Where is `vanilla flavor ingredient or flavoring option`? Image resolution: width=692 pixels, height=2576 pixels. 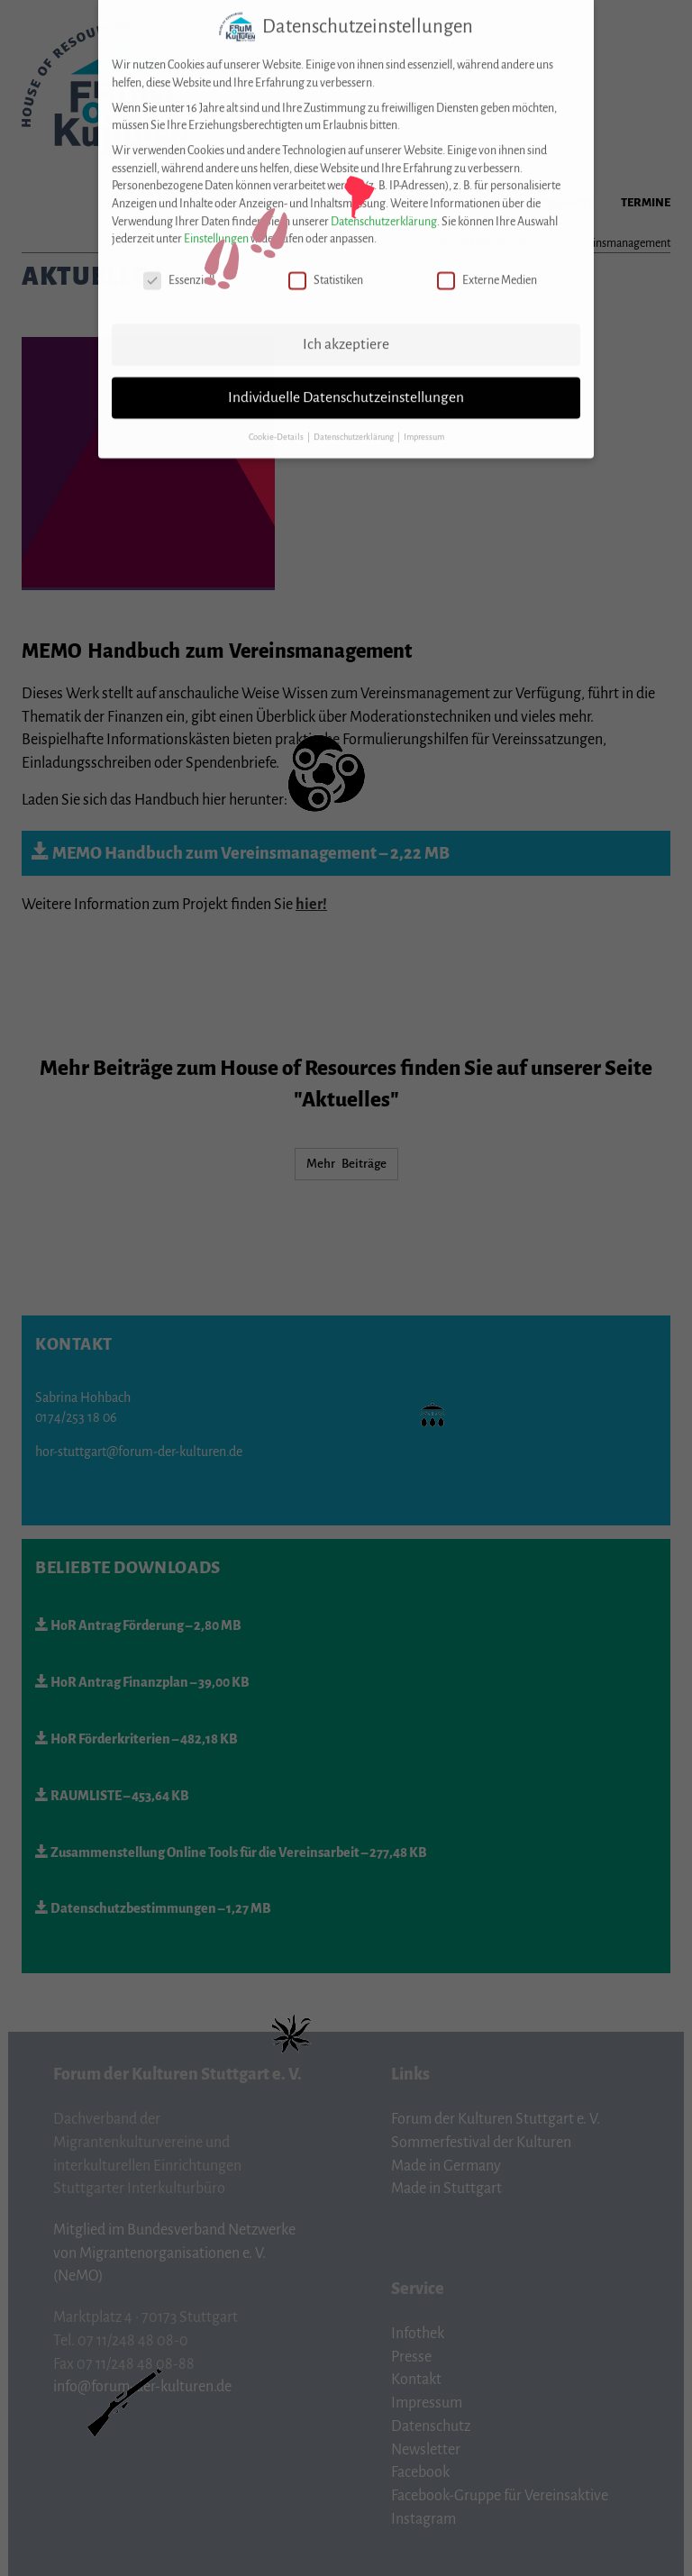
vanilla flavor ingredient or flavoring option is located at coordinates (291, 2033).